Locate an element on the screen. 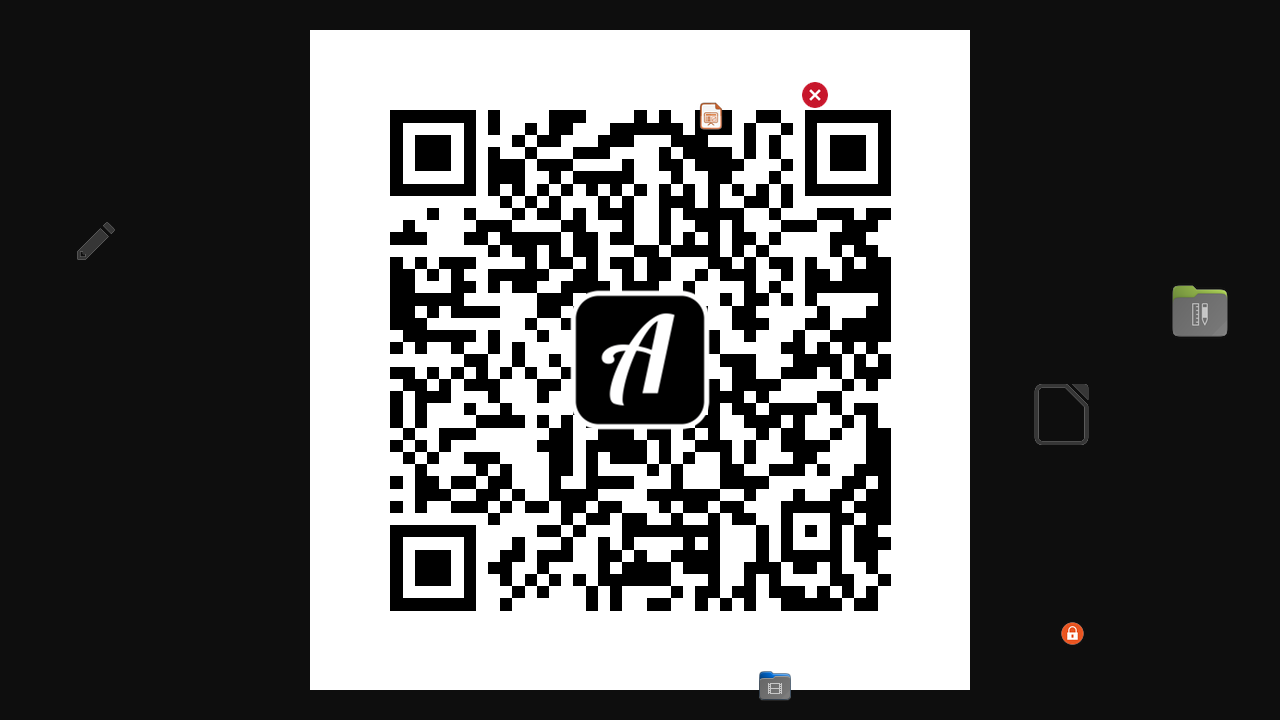 The height and width of the screenshot is (720, 1280). open a presentation template file is located at coordinates (711, 116).